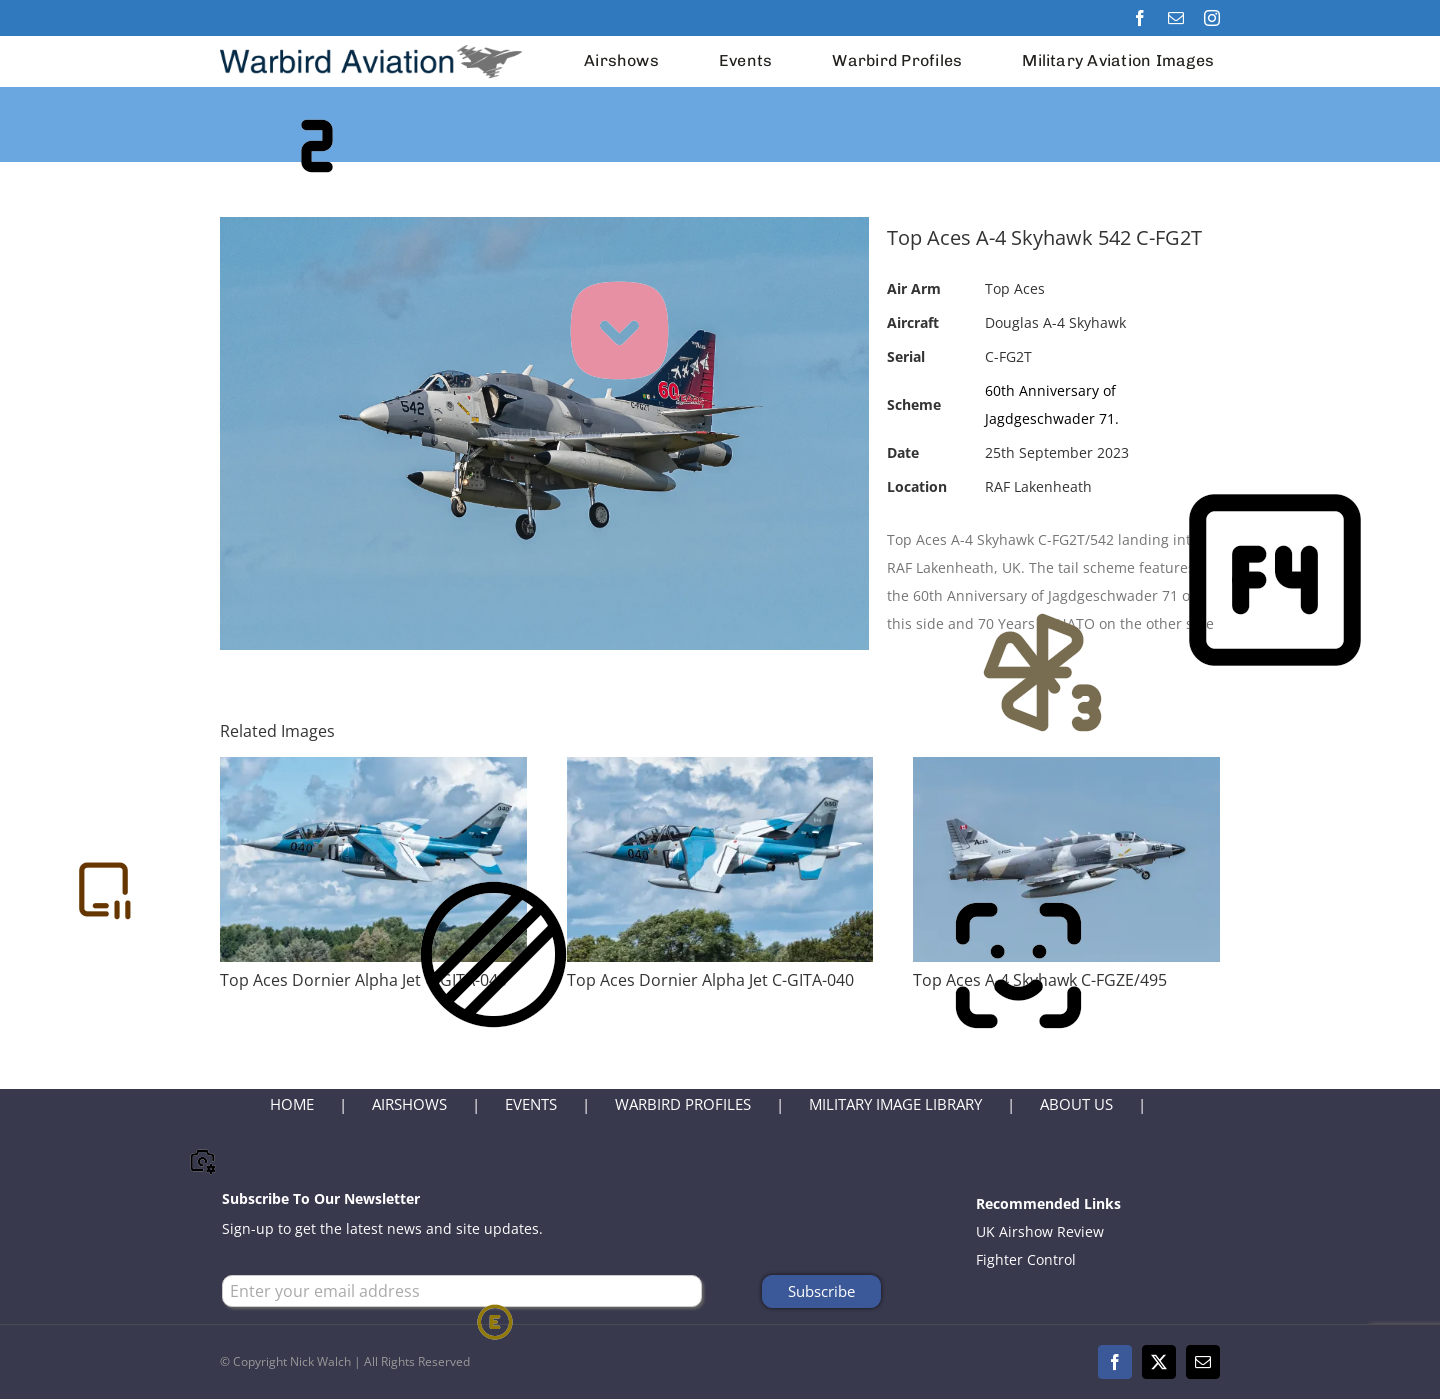  I want to click on indicates second item or step in a sequence, so click(317, 146).